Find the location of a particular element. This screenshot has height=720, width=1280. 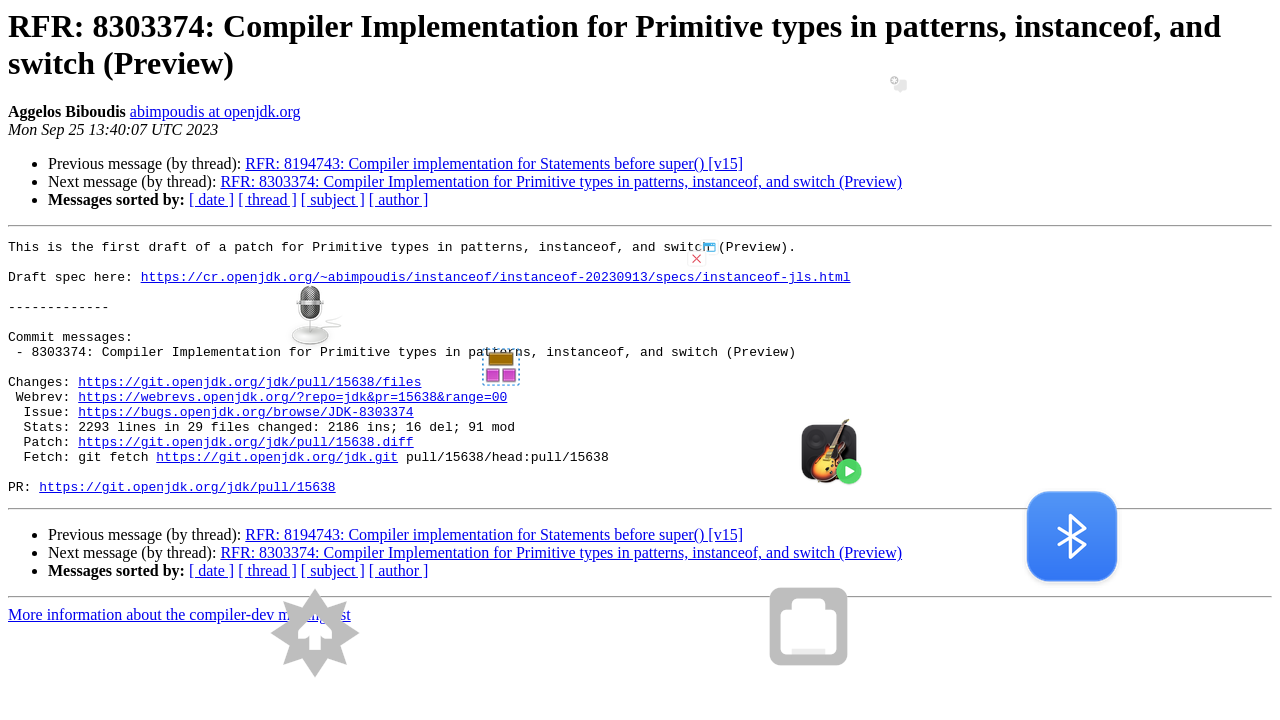

connect to a wired ethernet network is located at coordinates (808, 626).